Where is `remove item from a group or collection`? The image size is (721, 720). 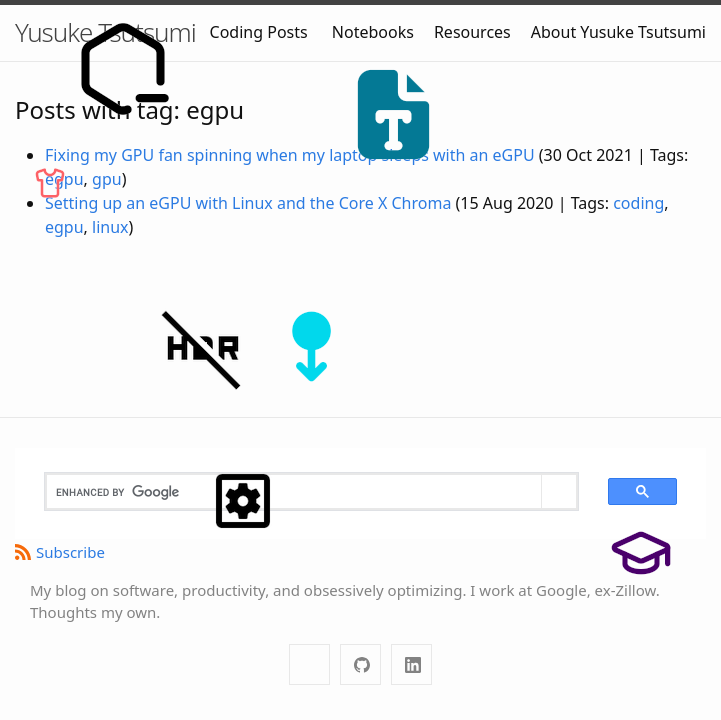 remove item from a group or collection is located at coordinates (123, 69).